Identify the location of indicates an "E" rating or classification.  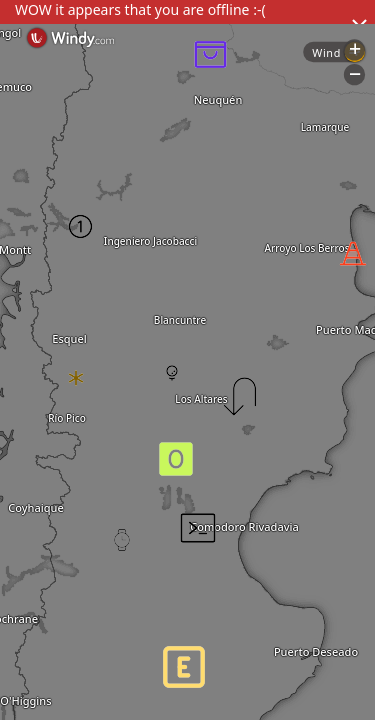
(184, 667).